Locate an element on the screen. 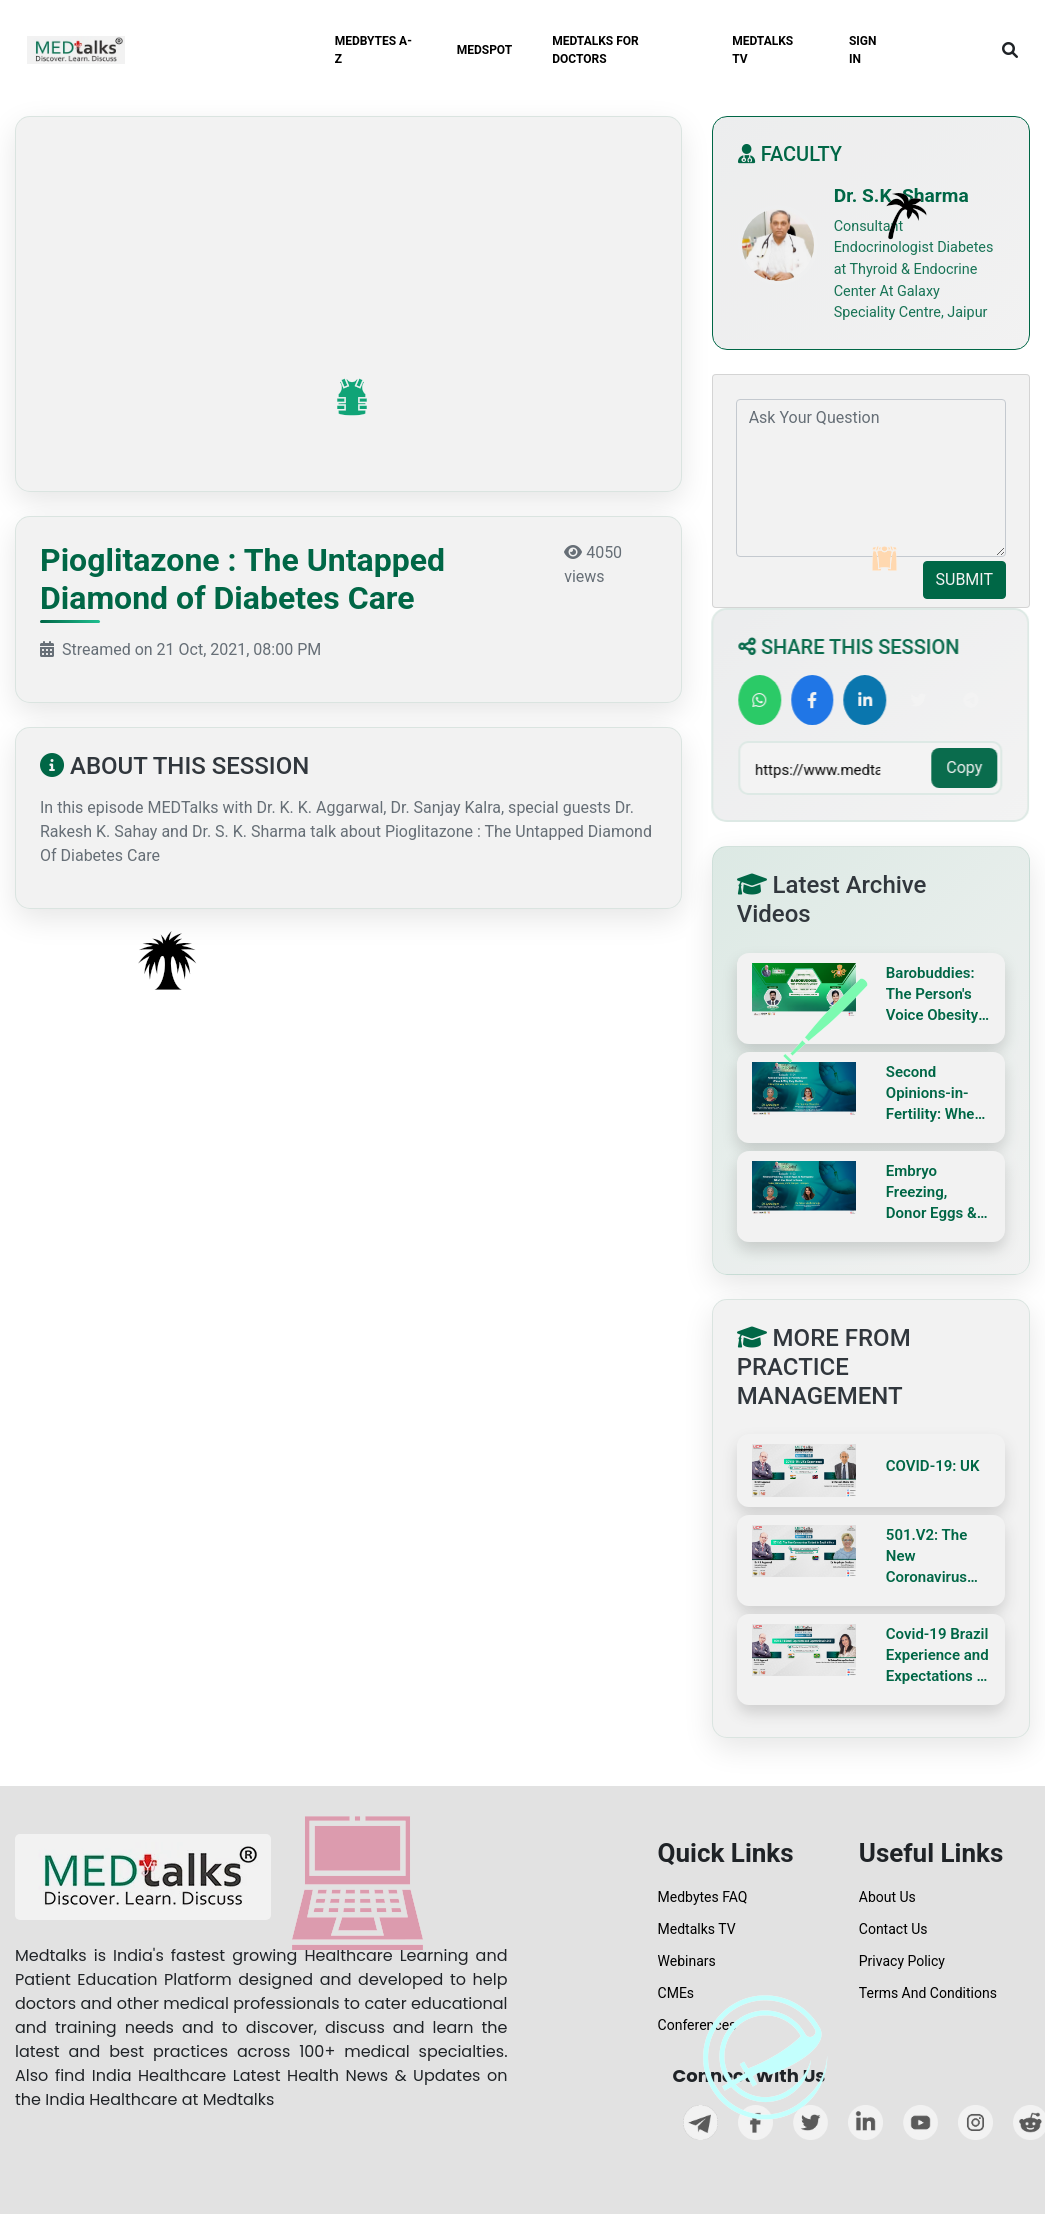 The width and height of the screenshot is (1045, 2220). activate spin attack or special sword ability is located at coordinates (764, 2057).